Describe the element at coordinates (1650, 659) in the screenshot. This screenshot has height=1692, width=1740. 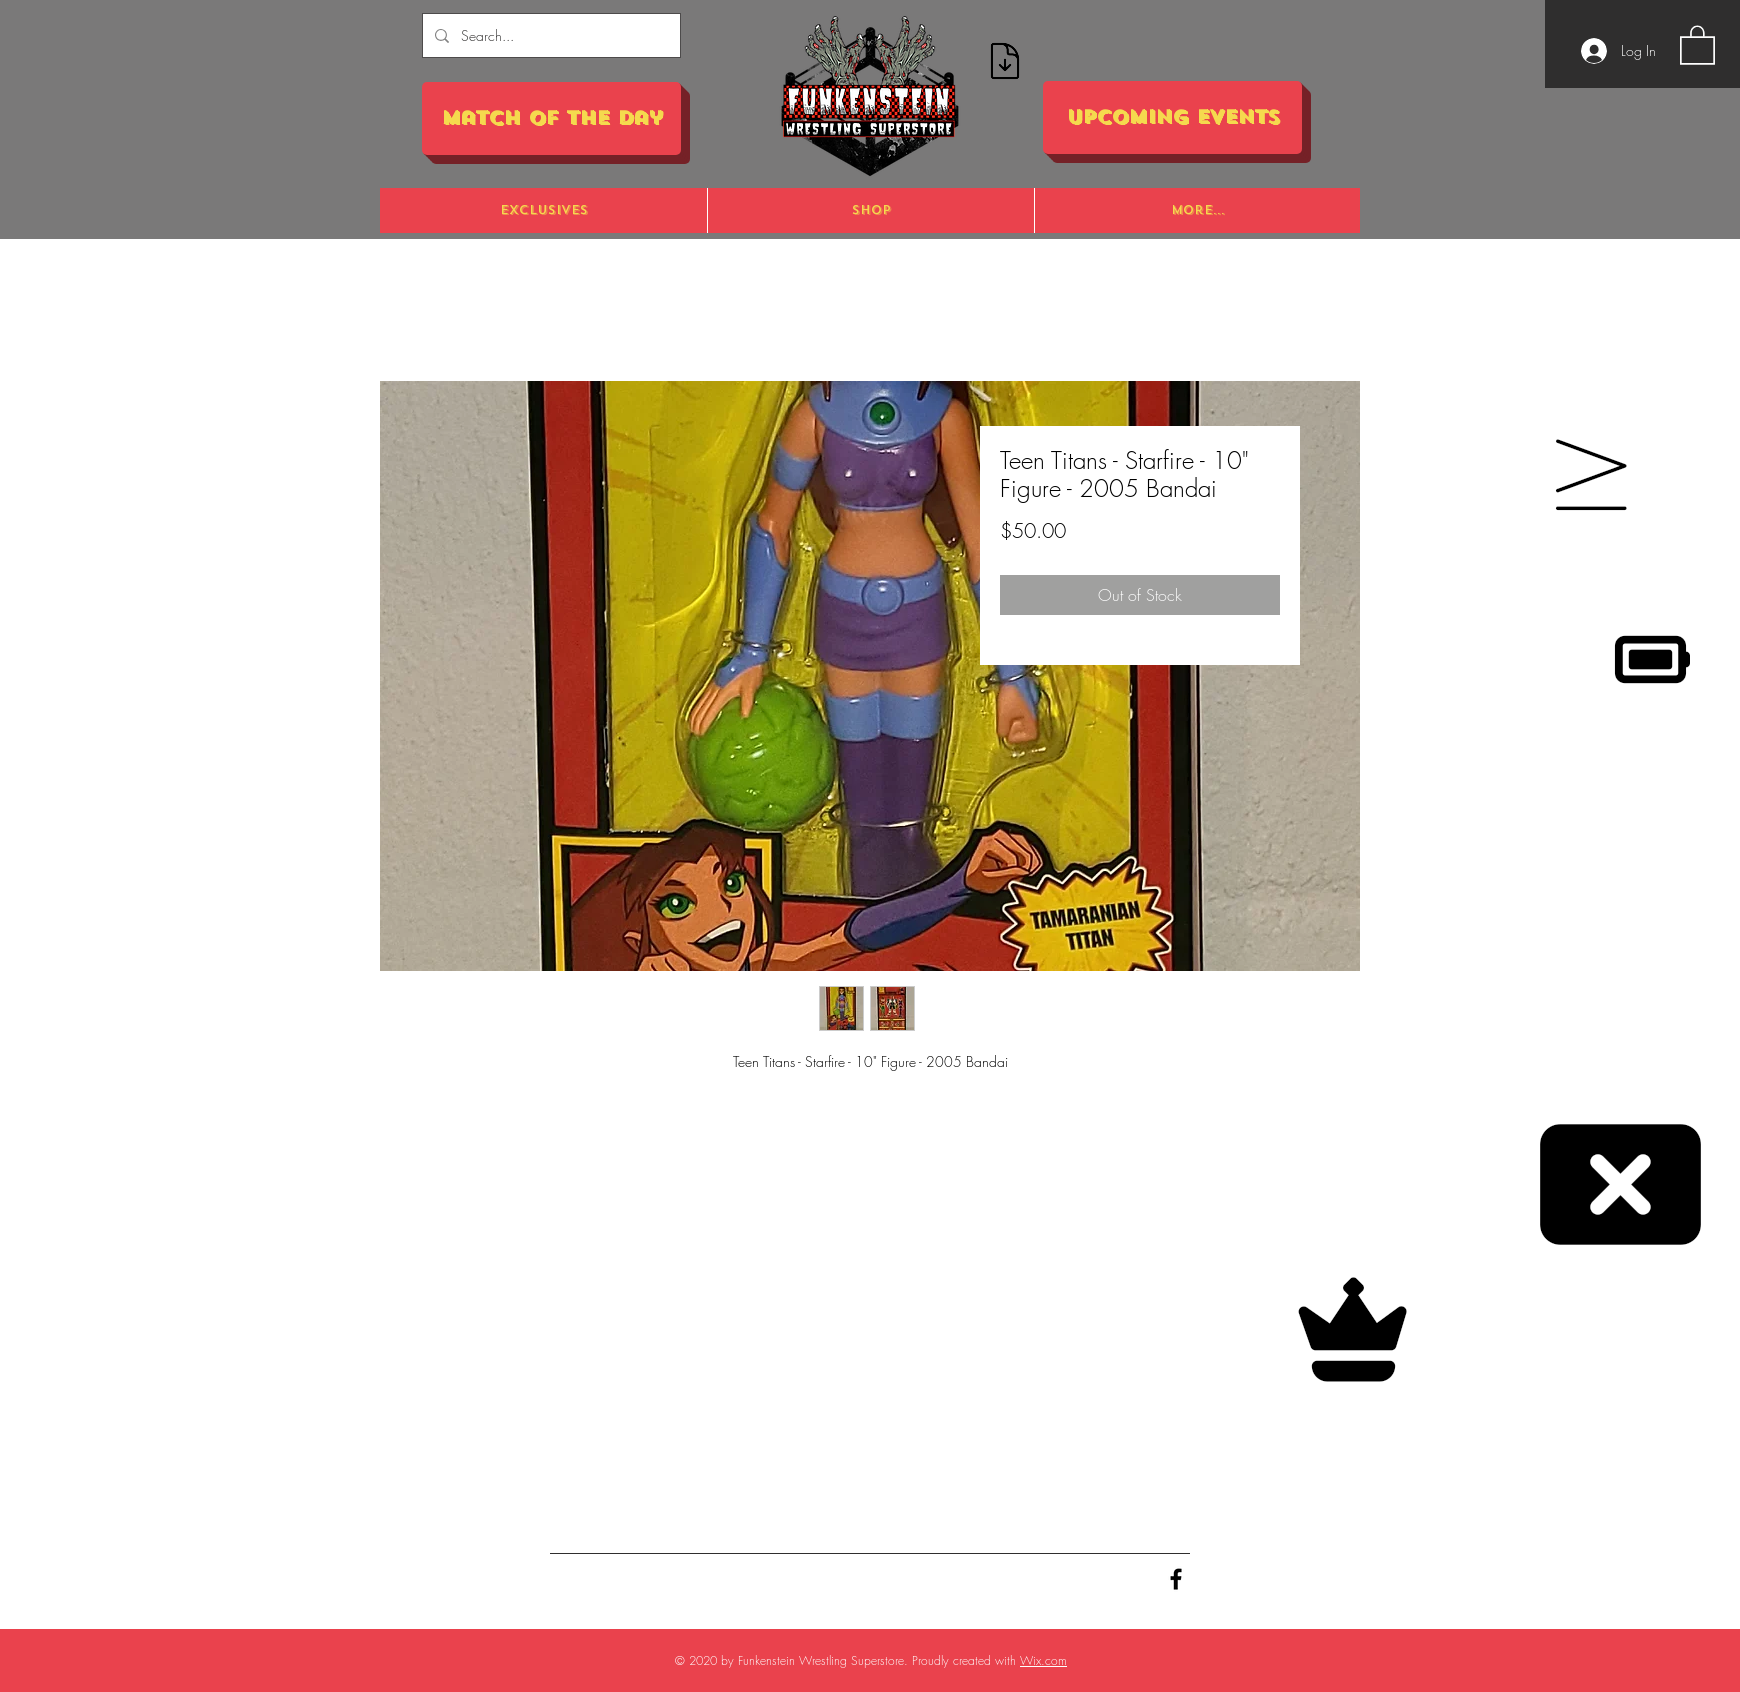
I see `indicates battery is fully charged` at that location.